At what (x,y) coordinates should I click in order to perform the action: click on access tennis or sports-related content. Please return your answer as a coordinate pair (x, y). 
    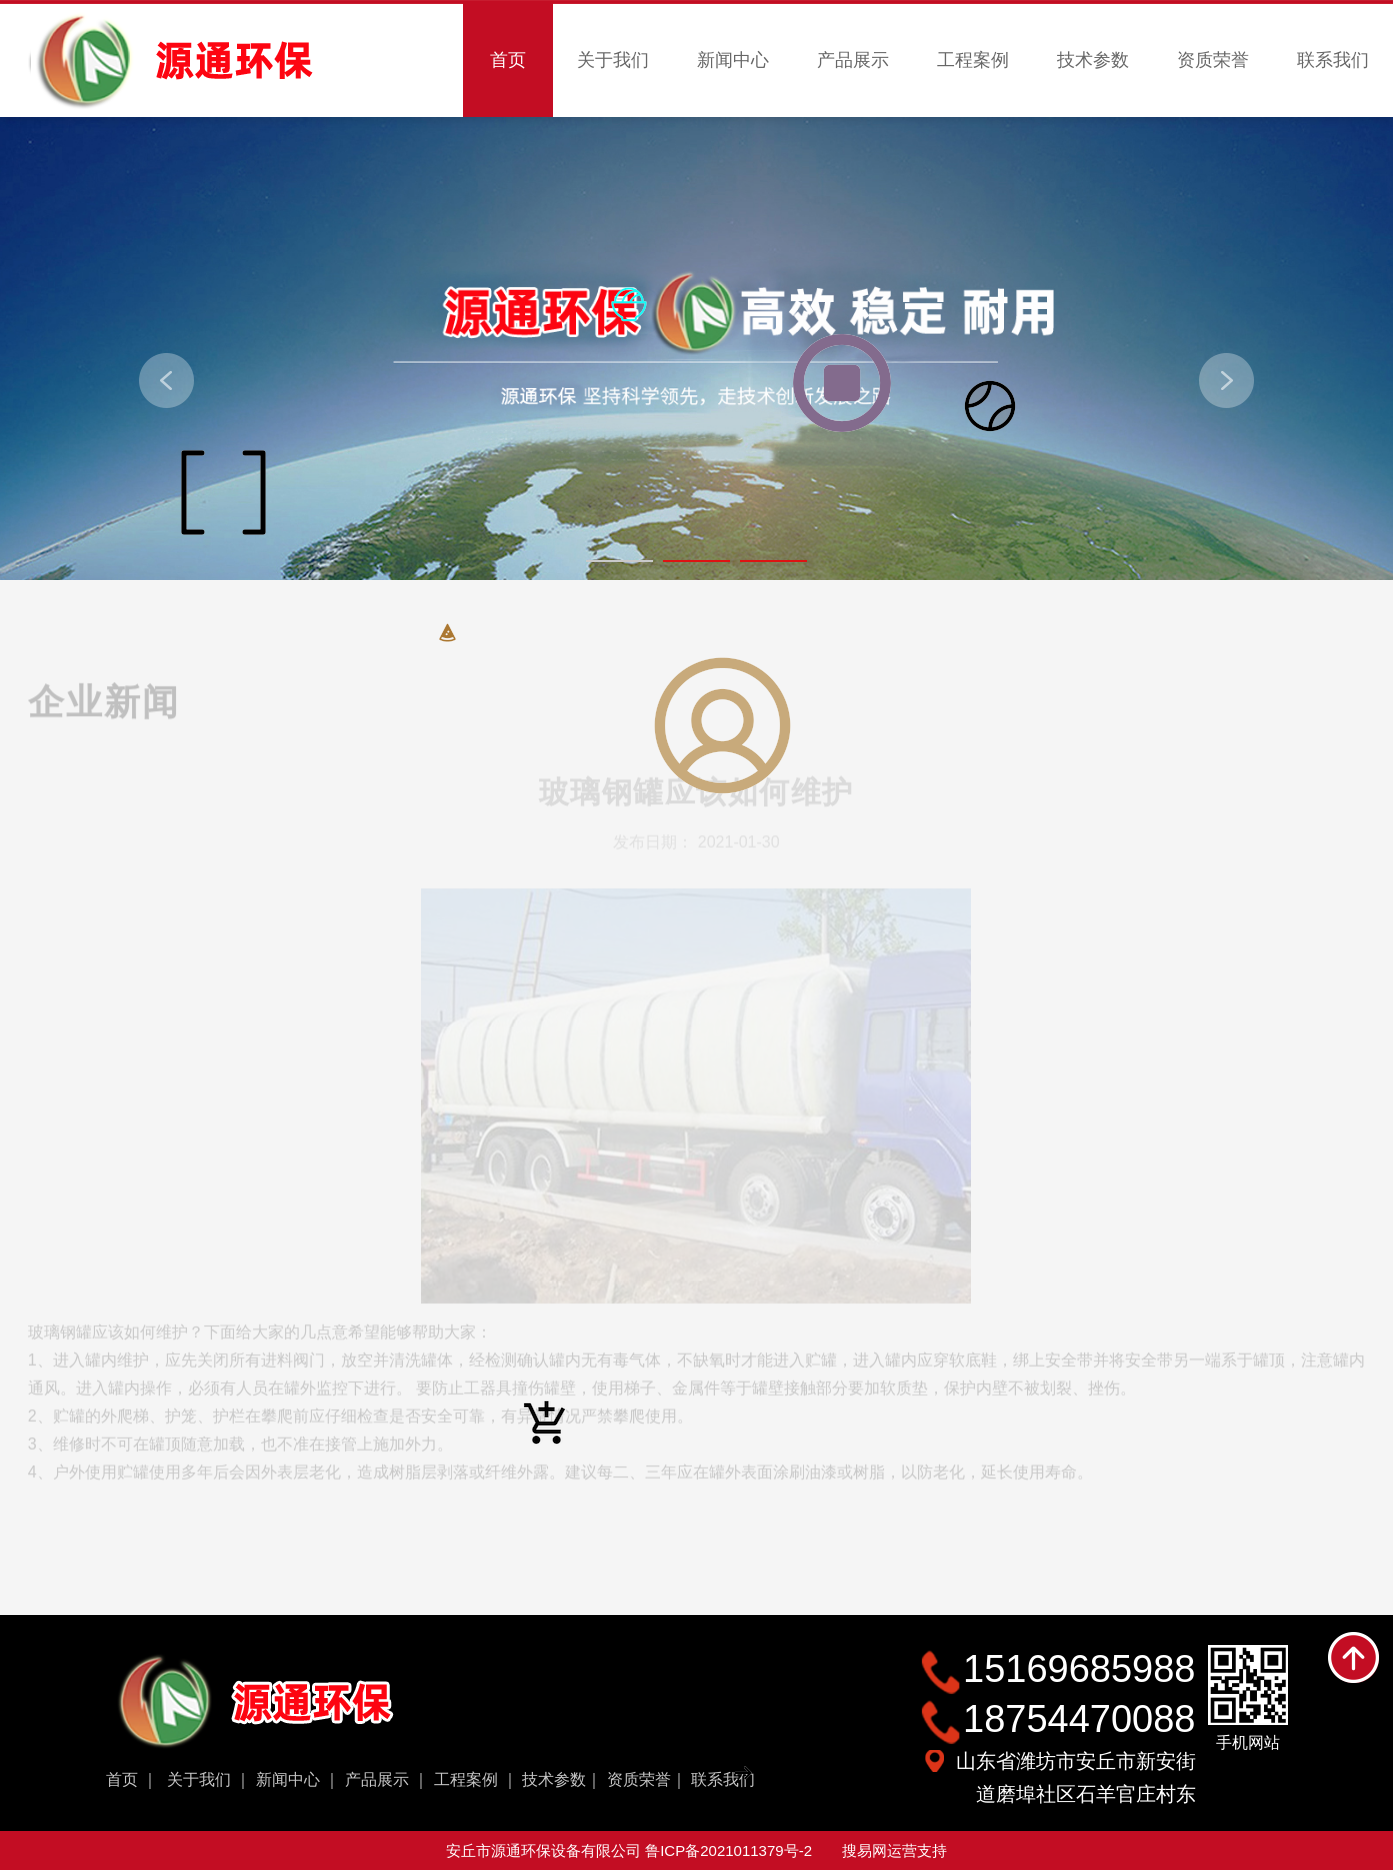
    Looking at the image, I should click on (990, 406).